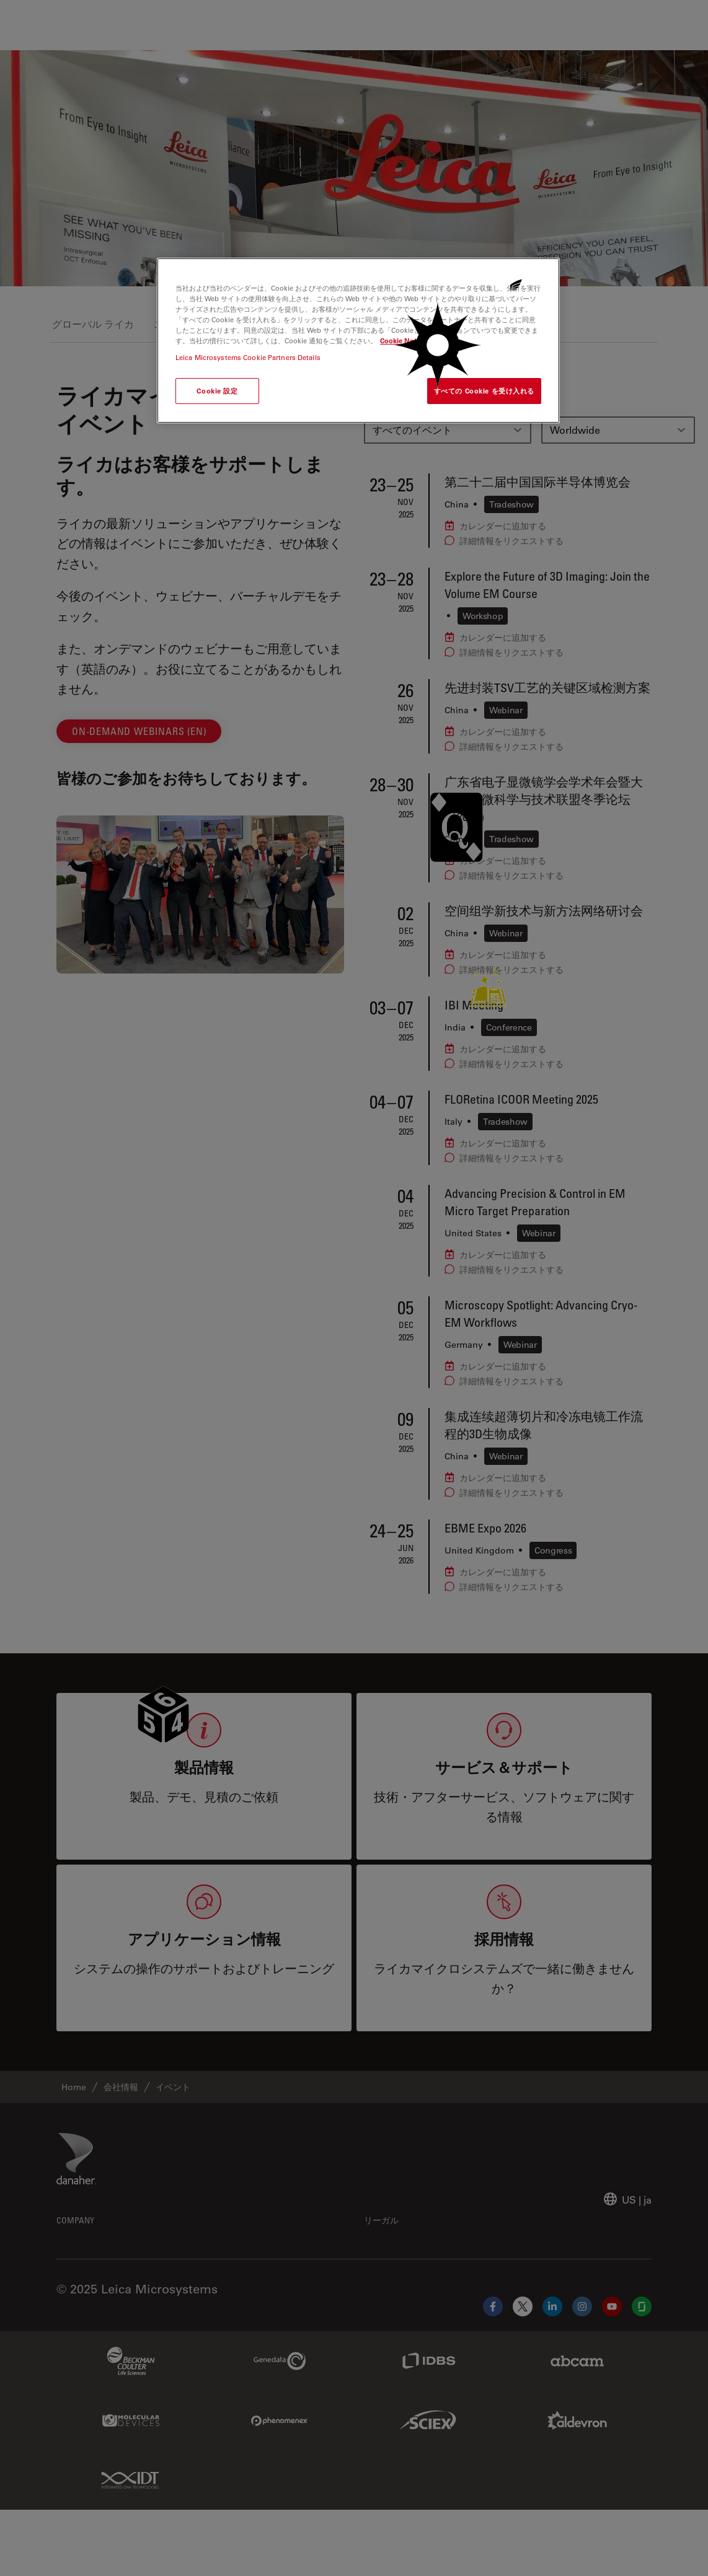  Describe the element at coordinates (163, 1715) in the screenshot. I see `roll the dice or take a random action` at that location.